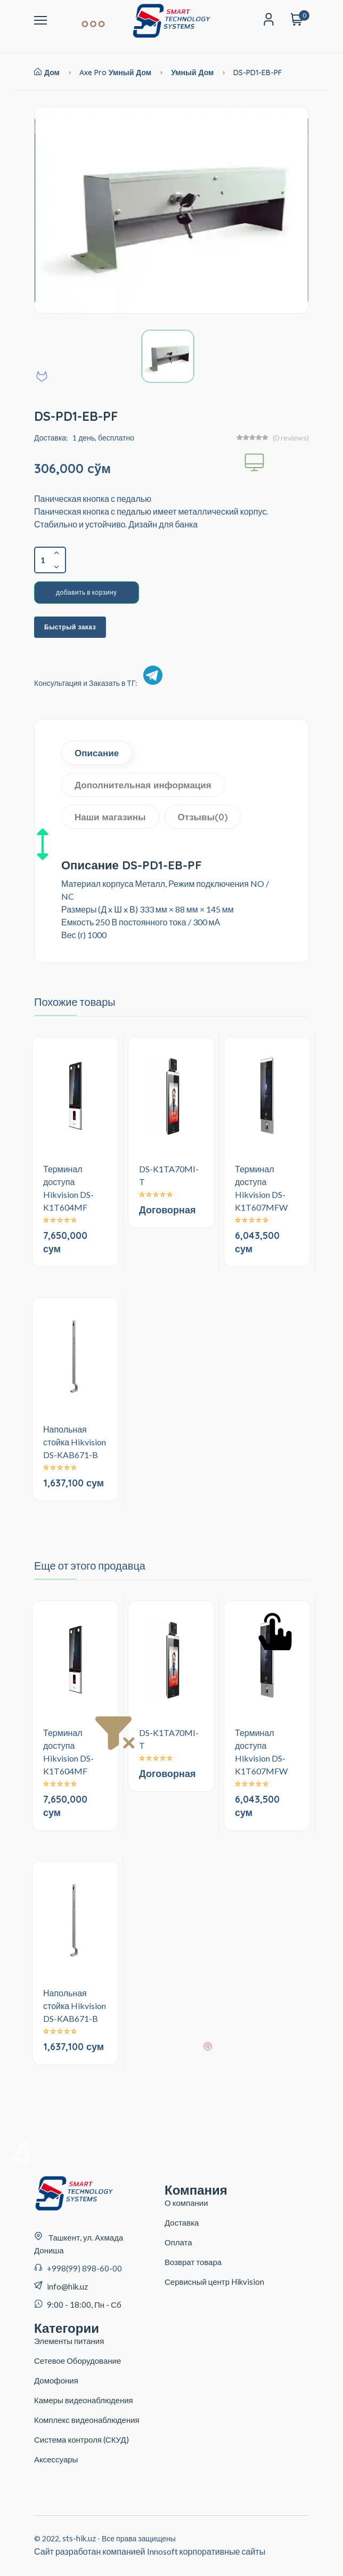 This screenshot has height=2576, width=343. What do you see at coordinates (208, 2046) in the screenshot?
I see `open apple podcasts` at bounding box center [208, 2046].